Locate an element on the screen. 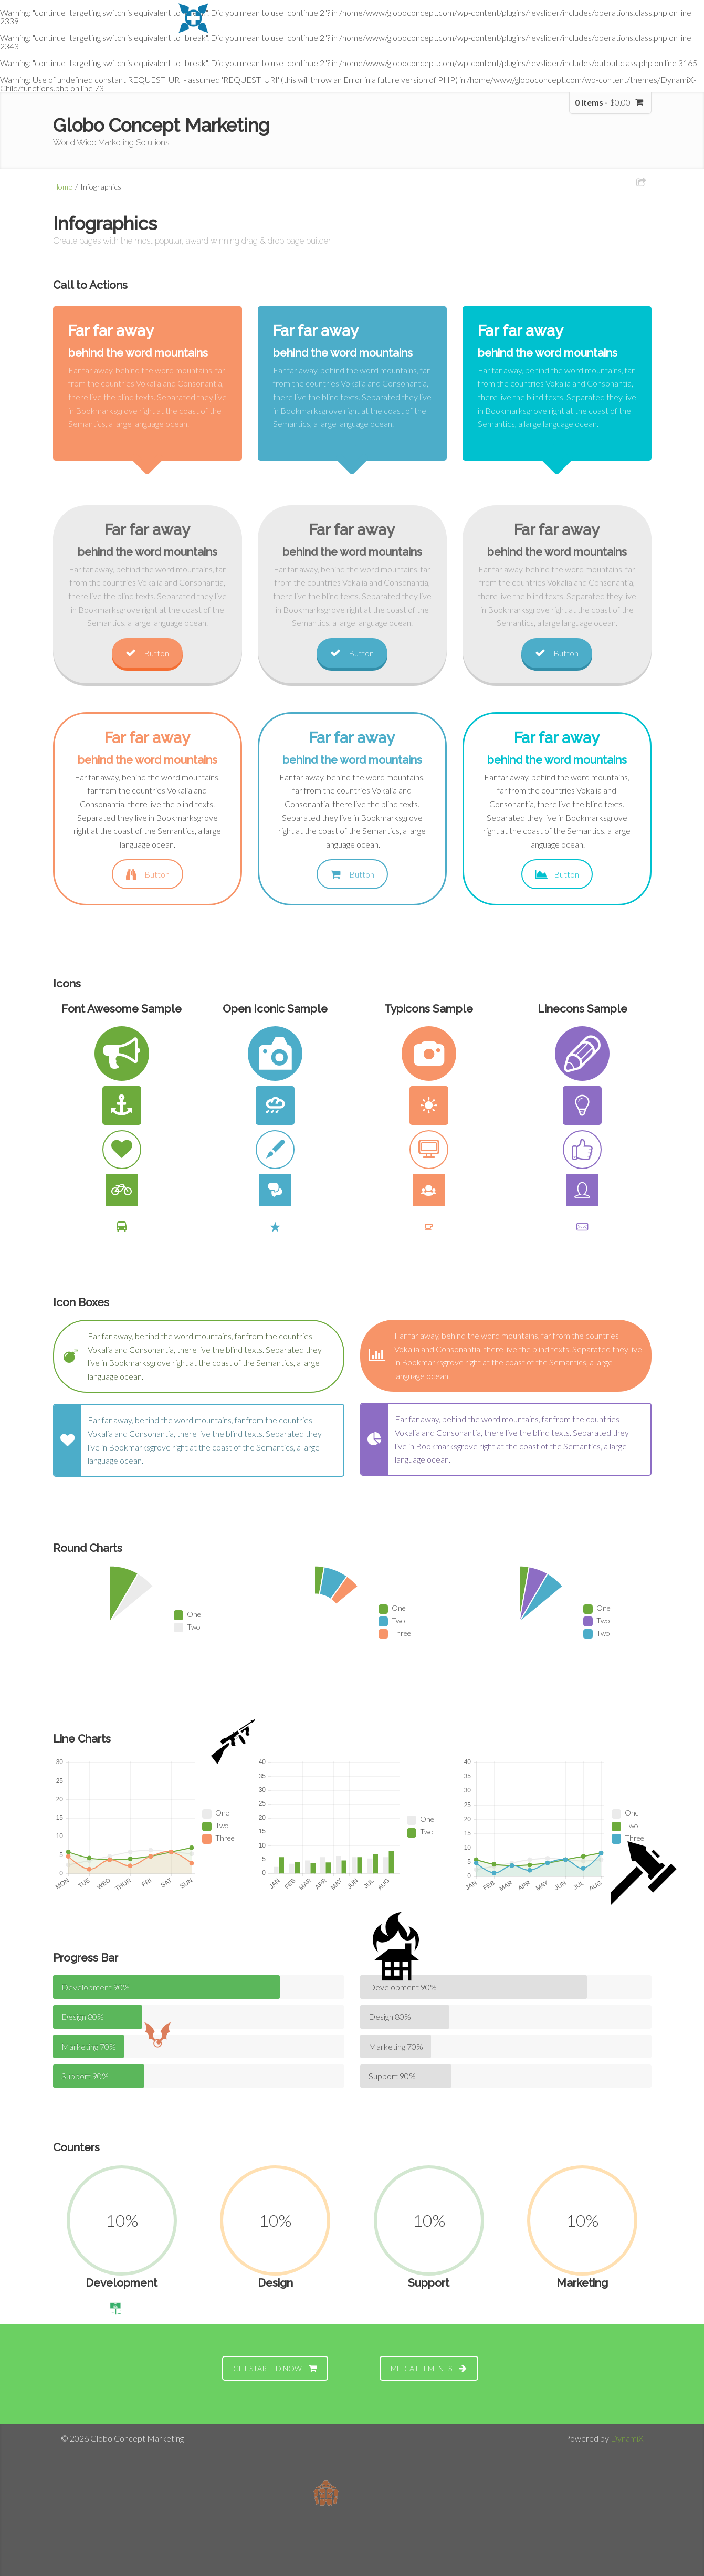 The image size is (704, 2576). indicates a hazardous or danger zone in gameplay is located at coordinates (115, 2309).